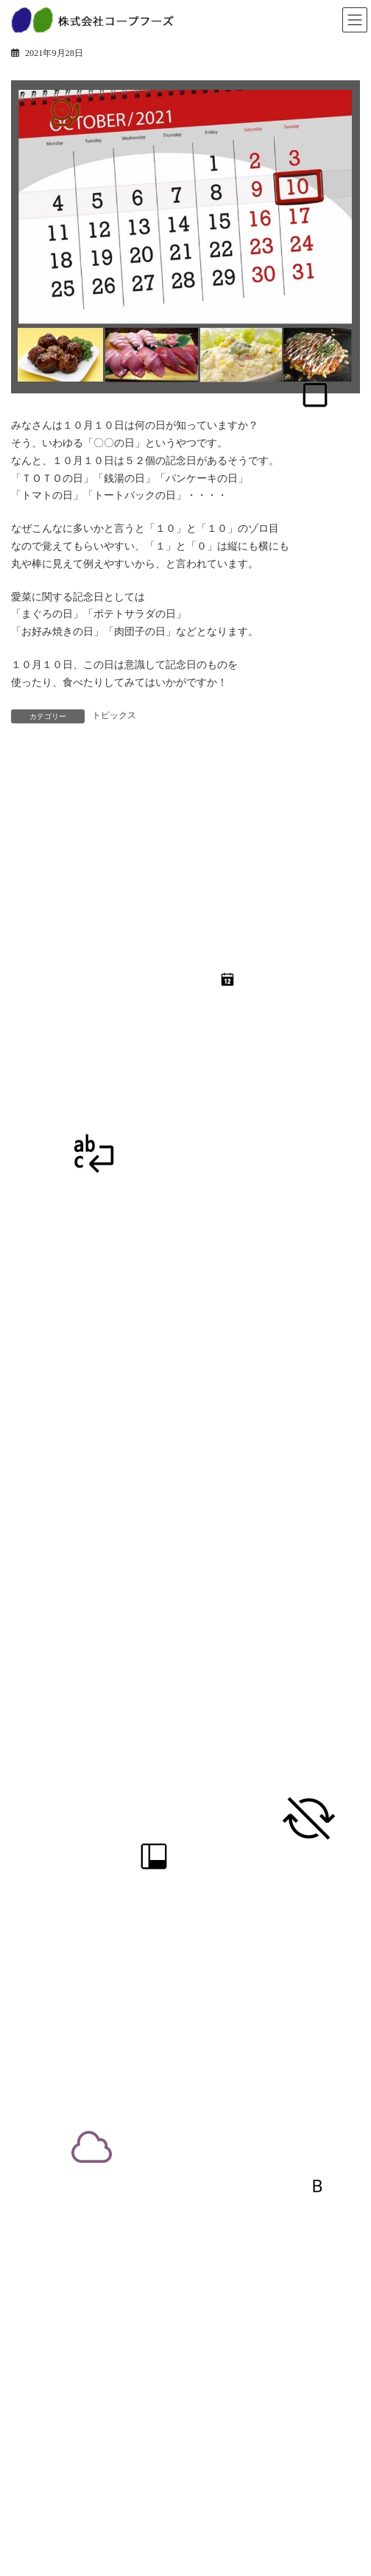 Image resolution: width=371 pixels, height=2576 pixels. I want to click on access cloud storage, so click(91, 2147).